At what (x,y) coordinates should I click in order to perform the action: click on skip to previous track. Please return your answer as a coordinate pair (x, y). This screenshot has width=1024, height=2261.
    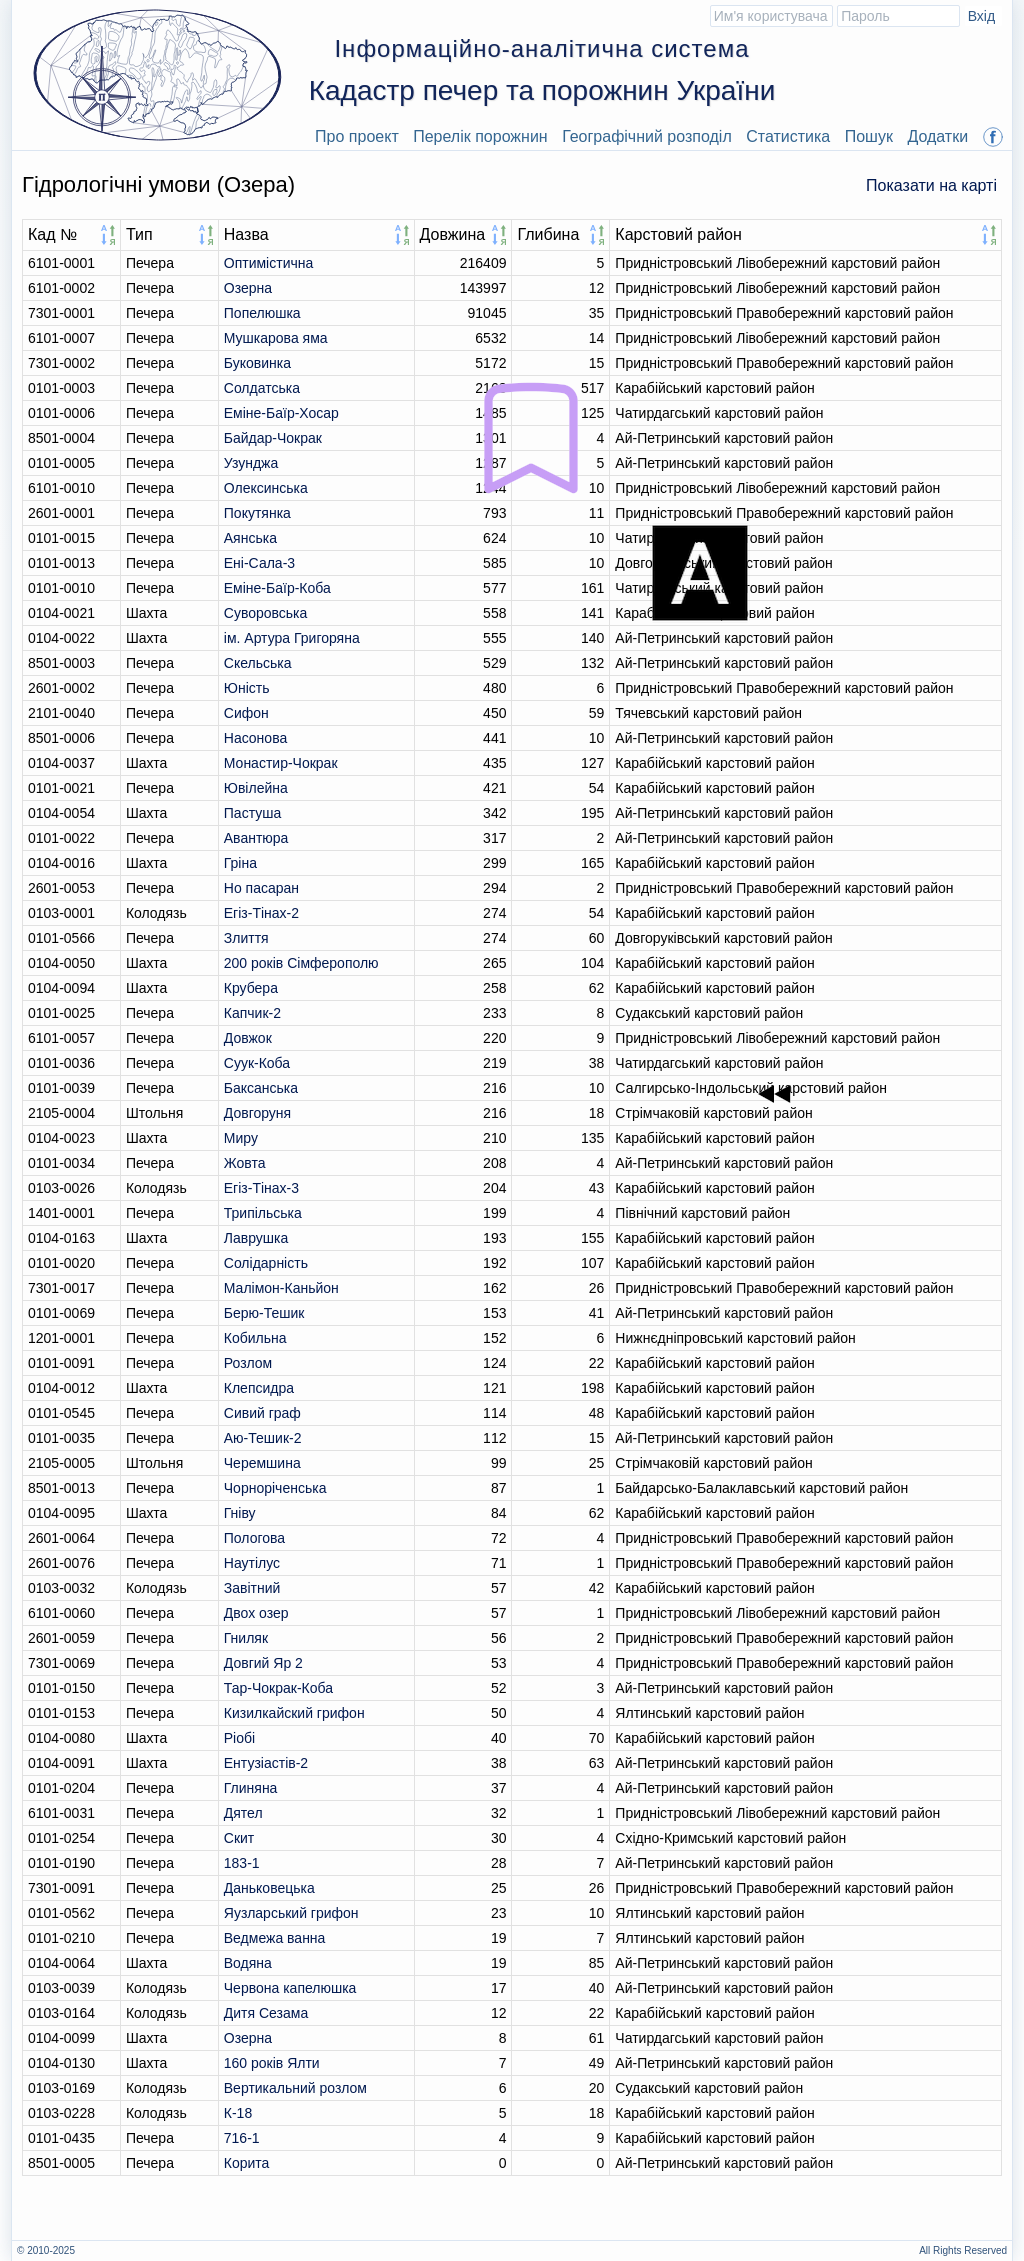
    Looking at the image, I should click on (774, 1094).